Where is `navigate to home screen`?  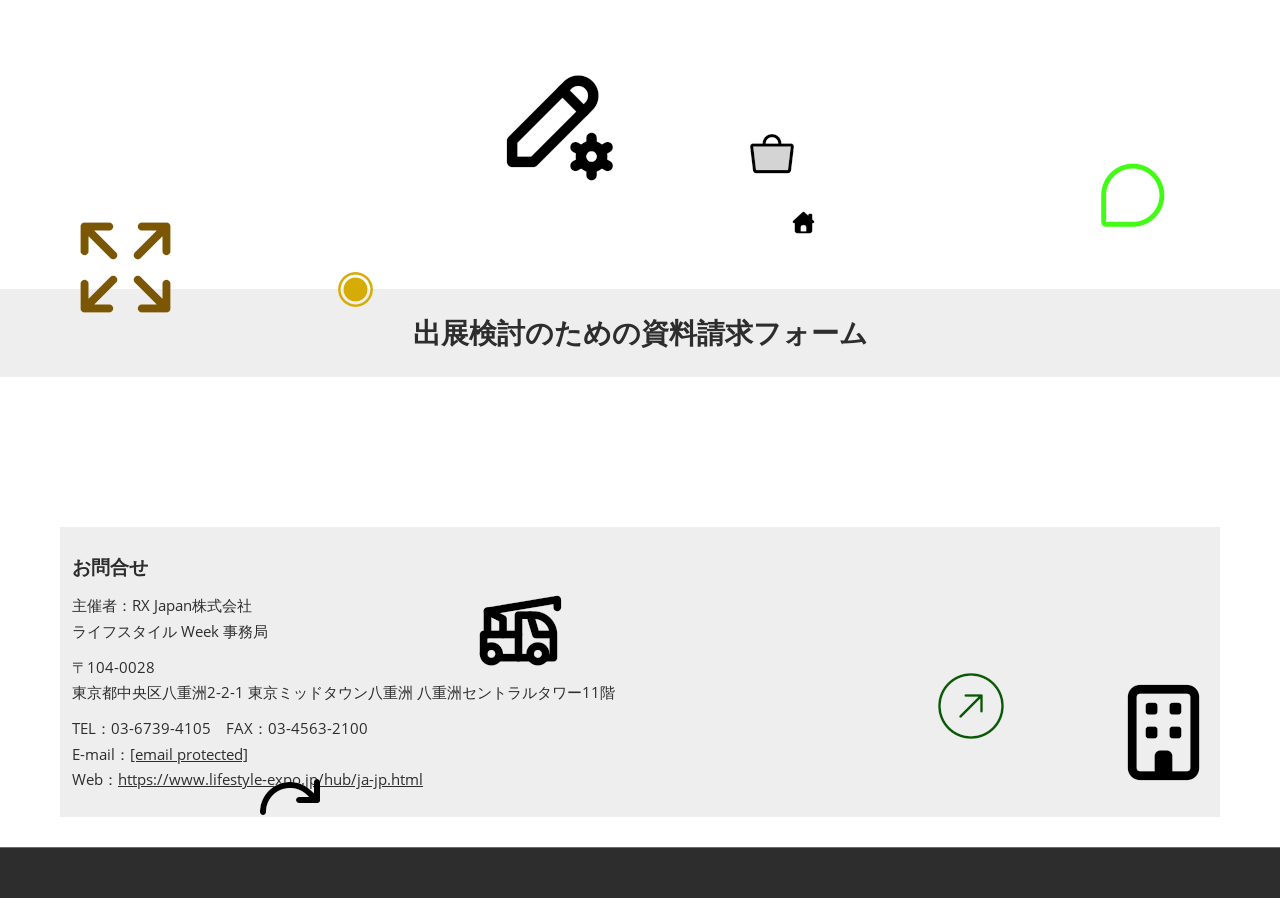 navigate to home screen is located at coordinates (803, 222).